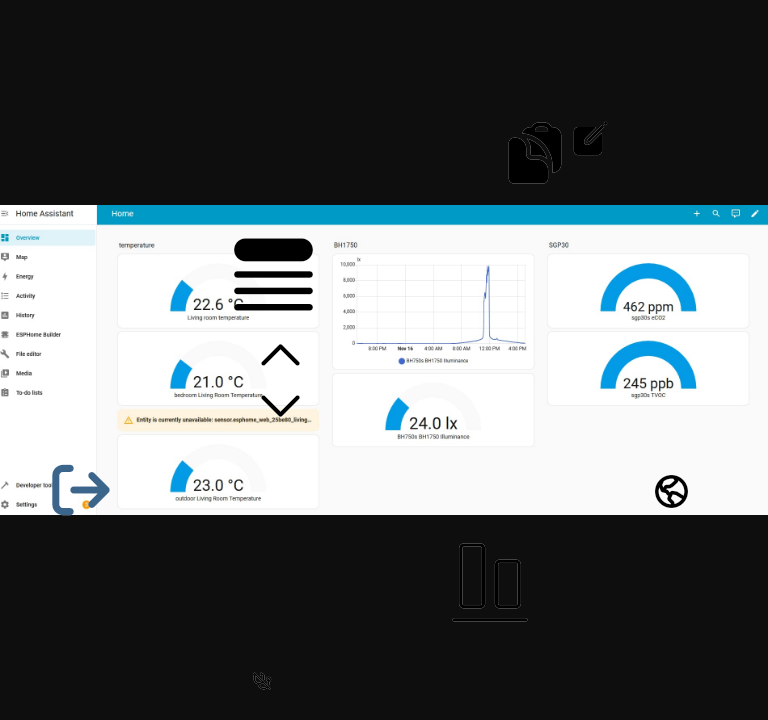 Image resolution: width=768 pixels, height=720 pixels. I want to click on view queue or playlist, so click(273, 274).